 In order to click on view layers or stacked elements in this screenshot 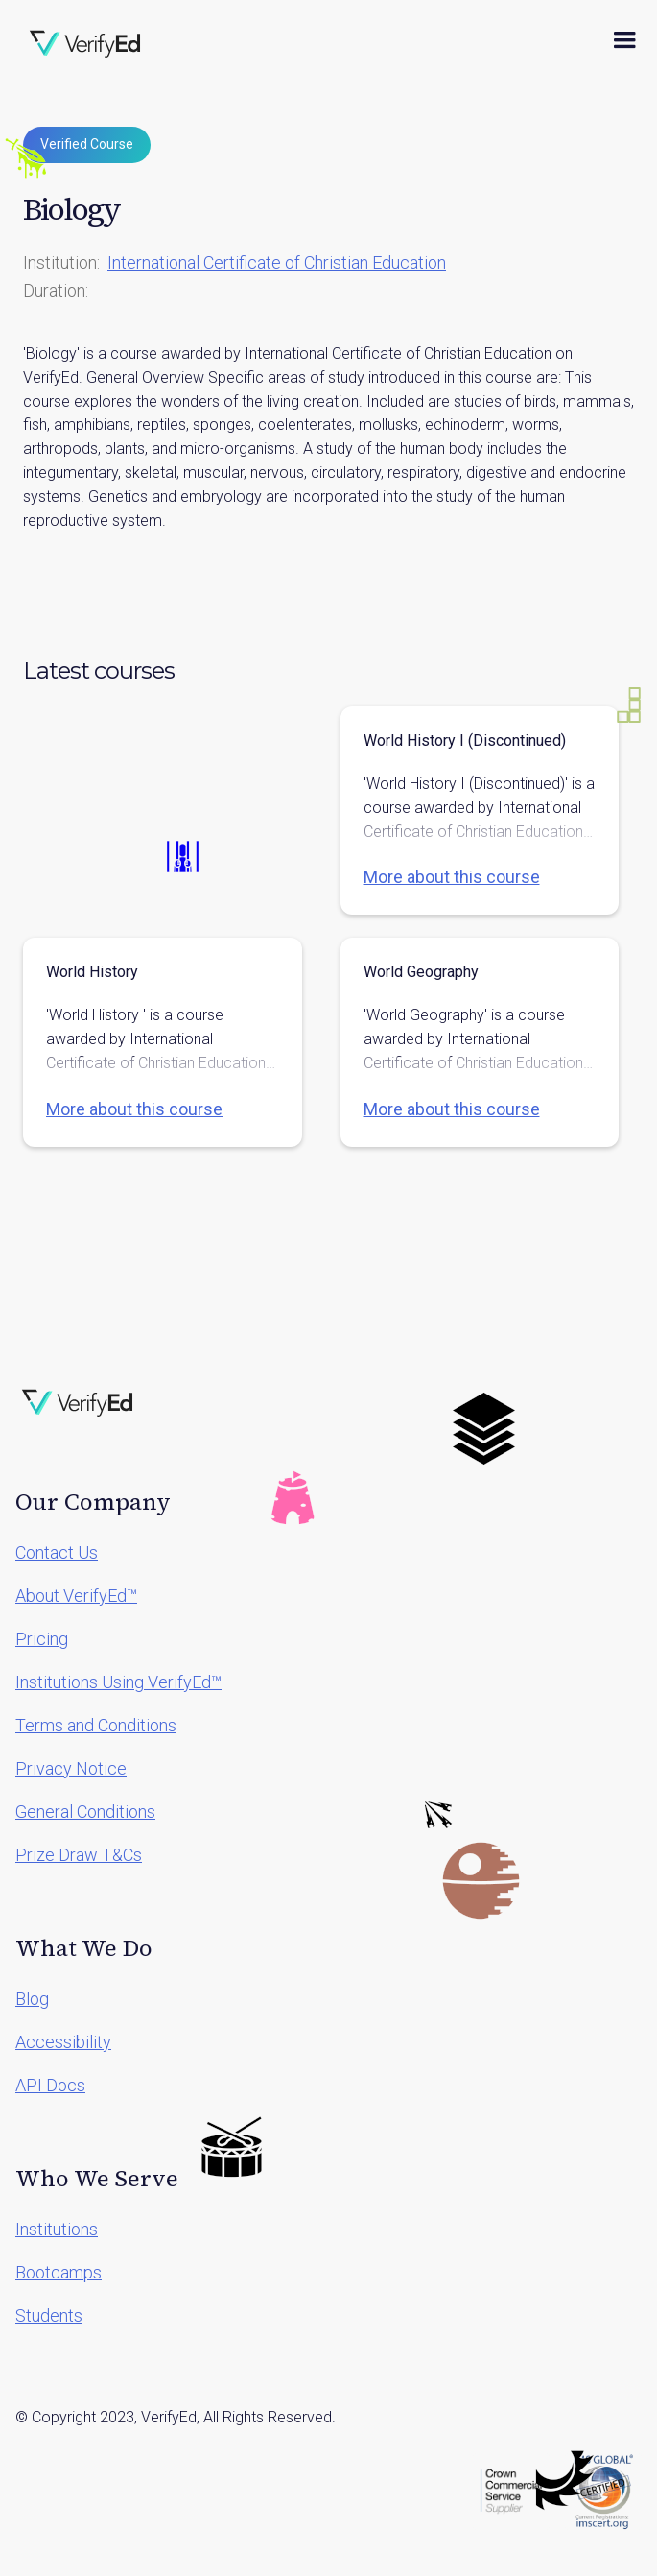, I will do `click(483, 1428)`.